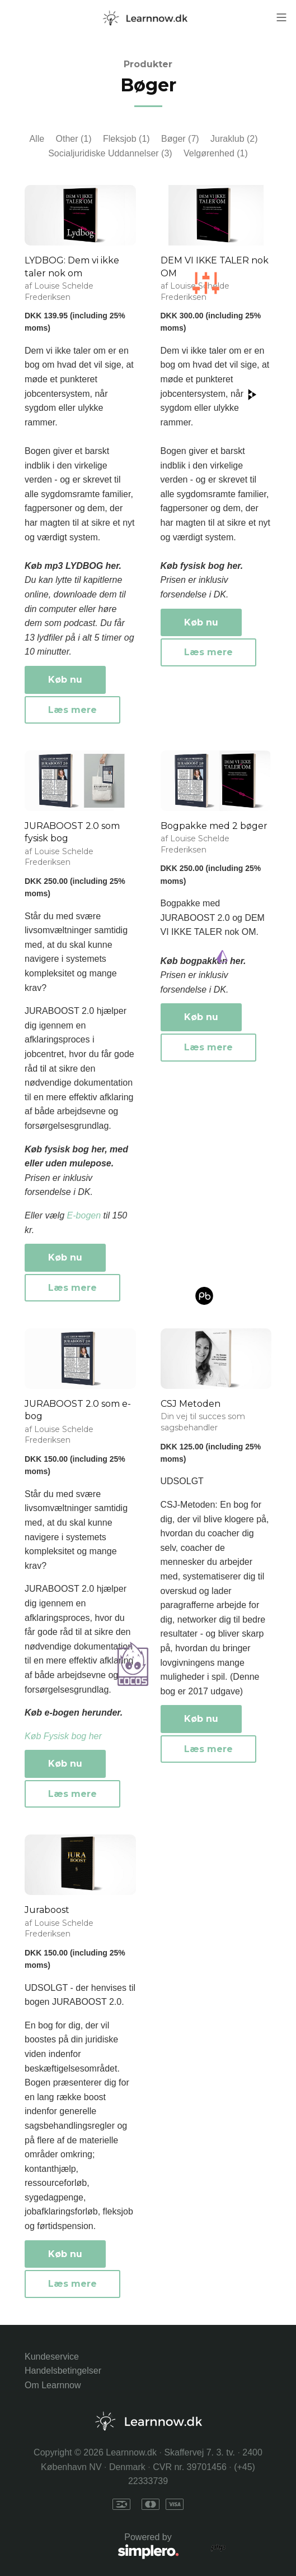 This screenshot has height=2576, width=296. Describe the element at coordinates (204, 1296) in the screenshot. I see `prepbytes logo` at that location.